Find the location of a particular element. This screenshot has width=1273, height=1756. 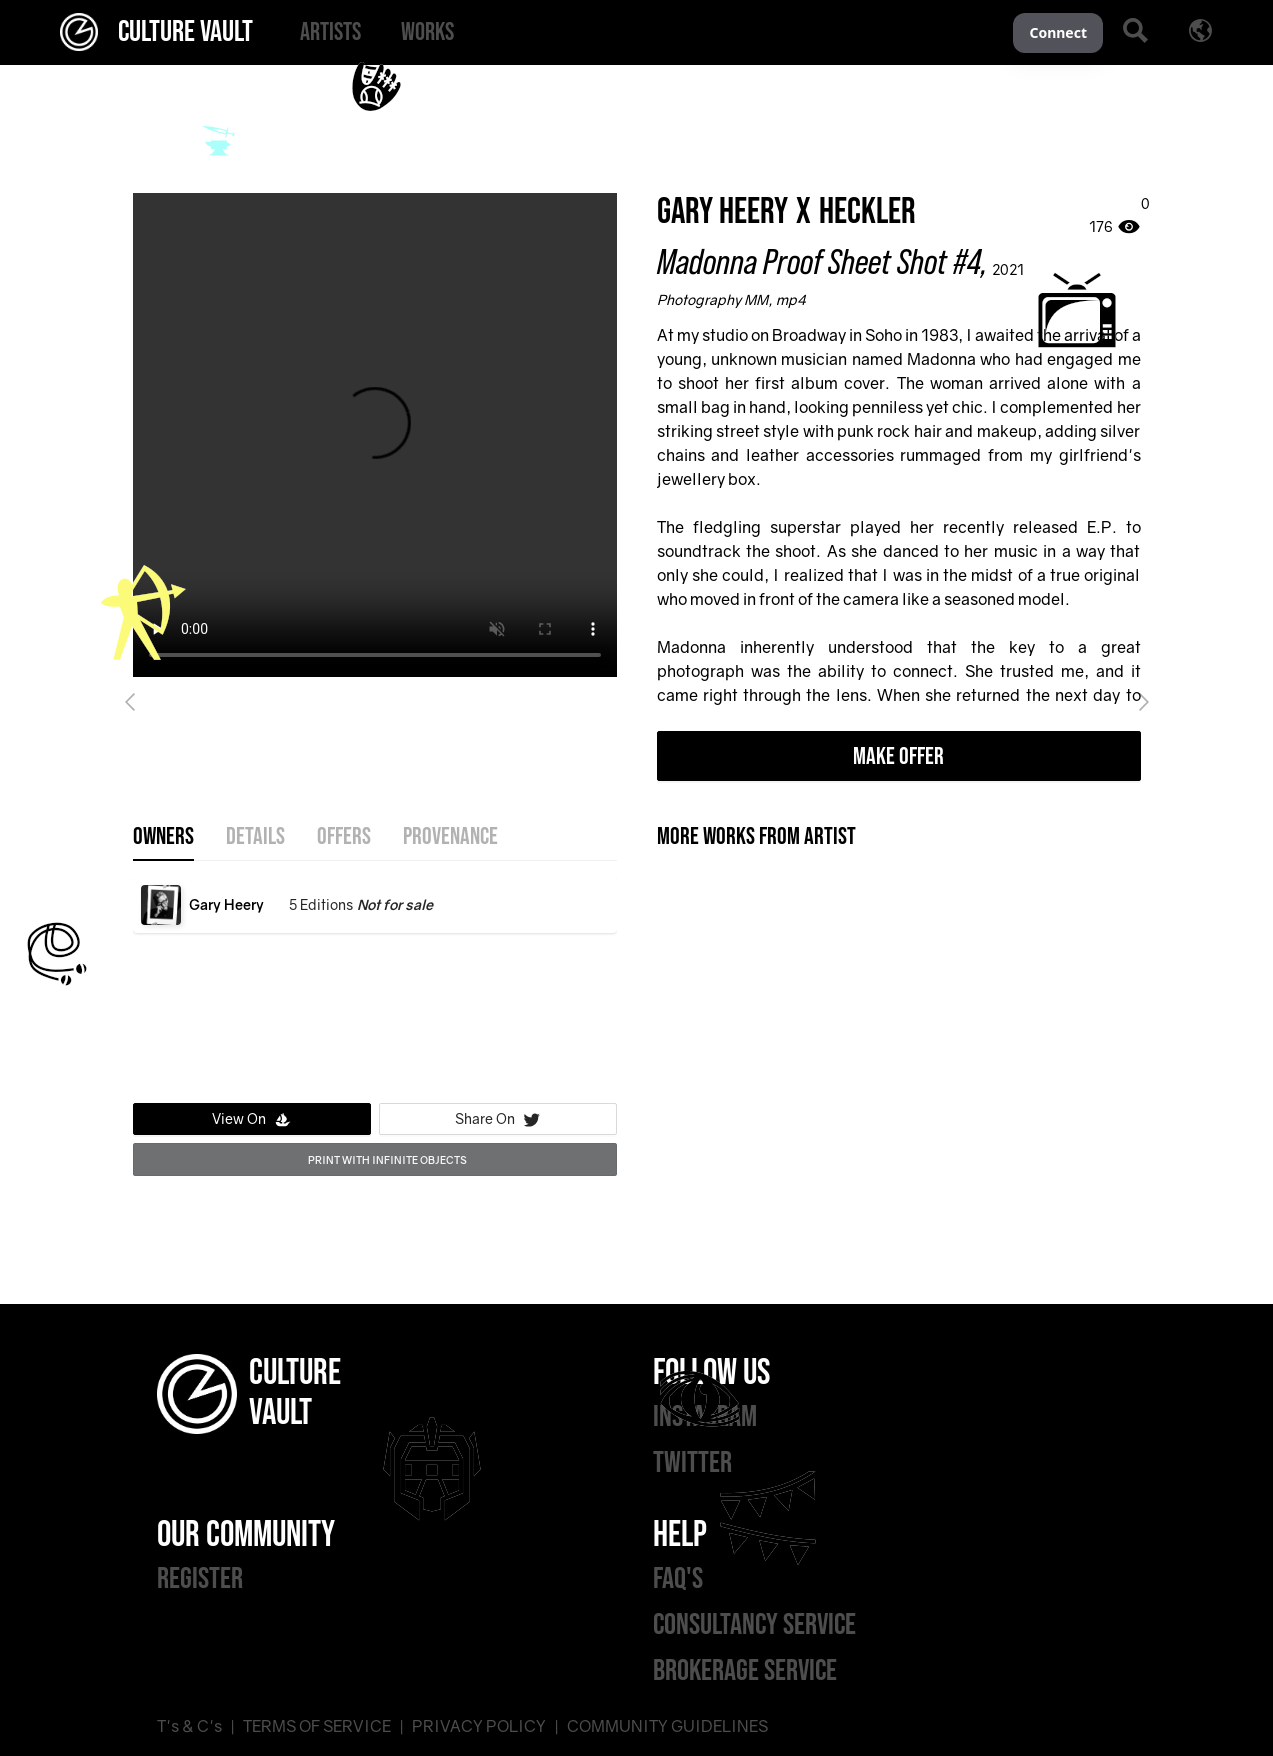

access tv or video streaming features is located at coordinates (1077, 310).